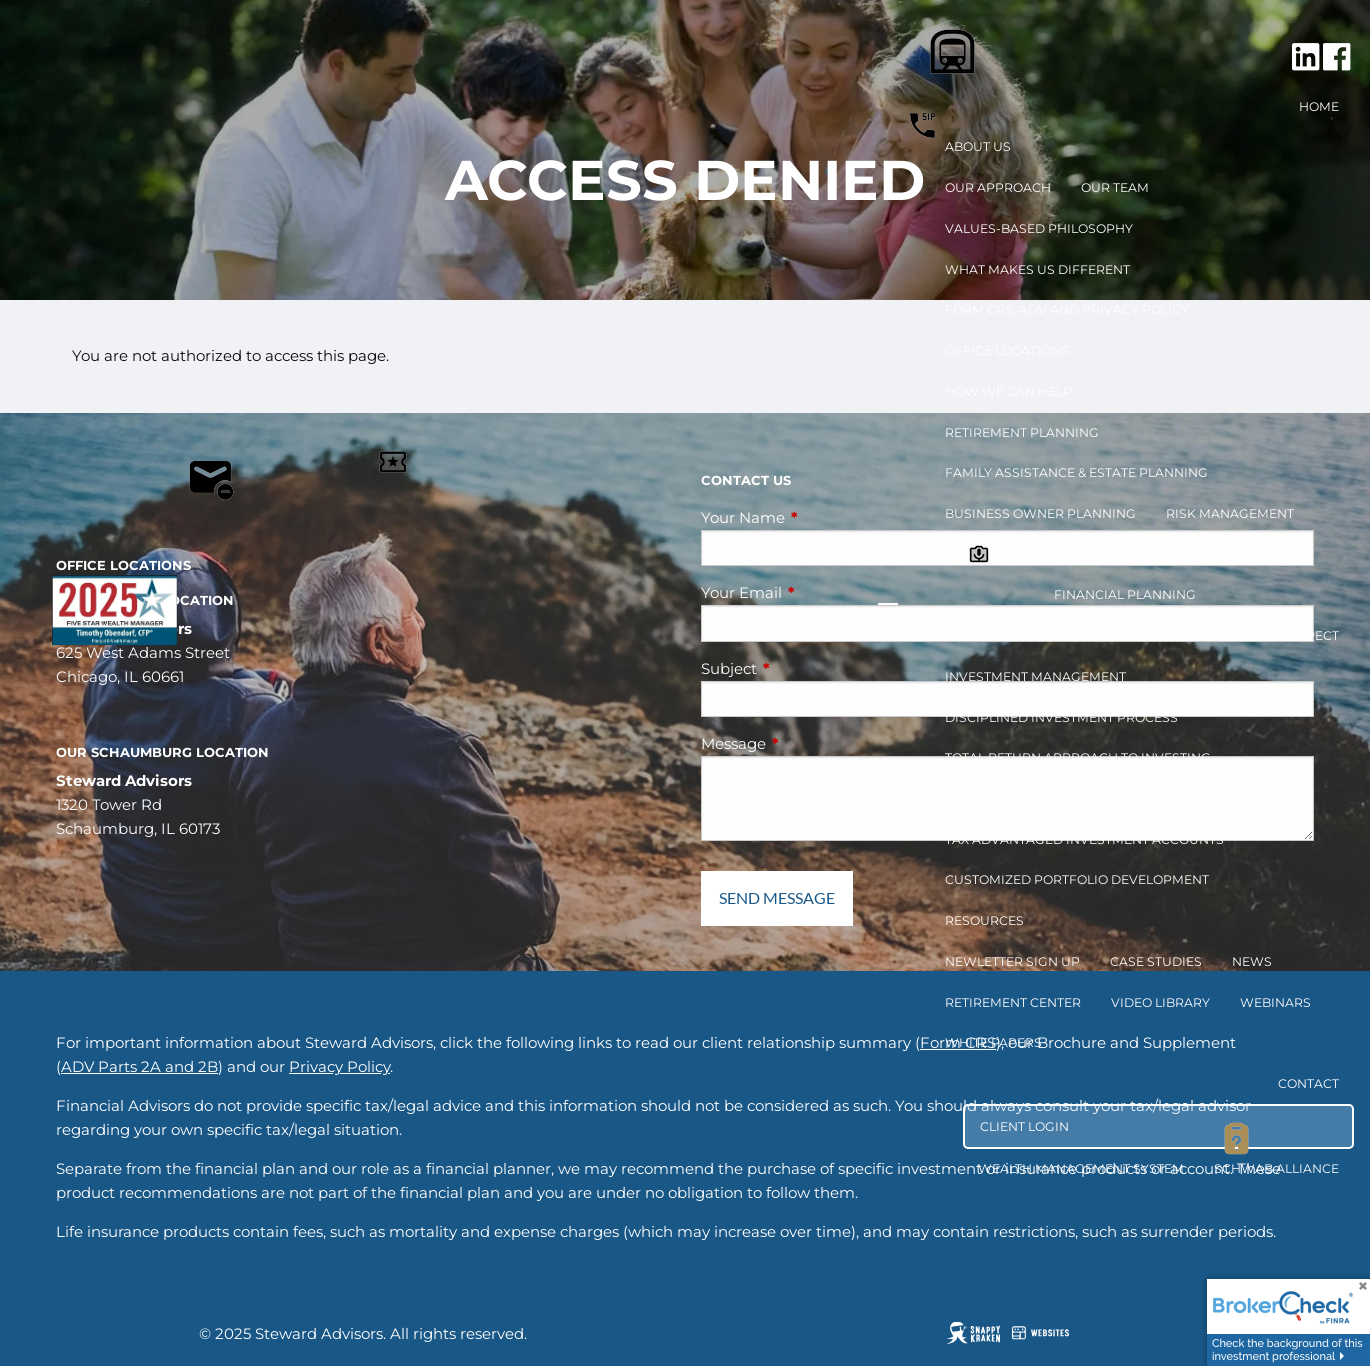  I want to click on view unanswered or pending form questions, so click(1236, 1138).